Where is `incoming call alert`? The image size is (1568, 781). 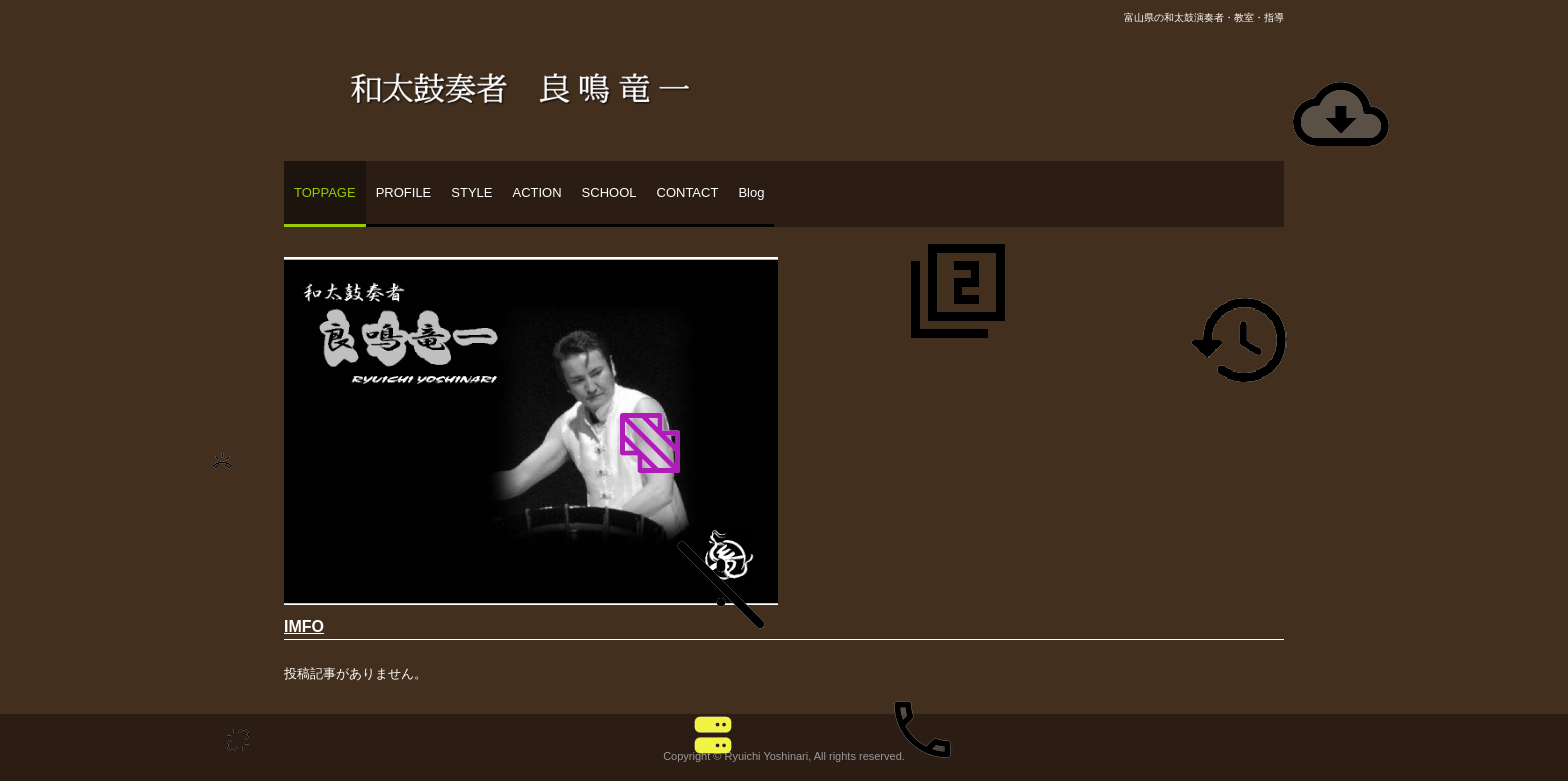
incoming call alert is located at coordinates (222, 461).